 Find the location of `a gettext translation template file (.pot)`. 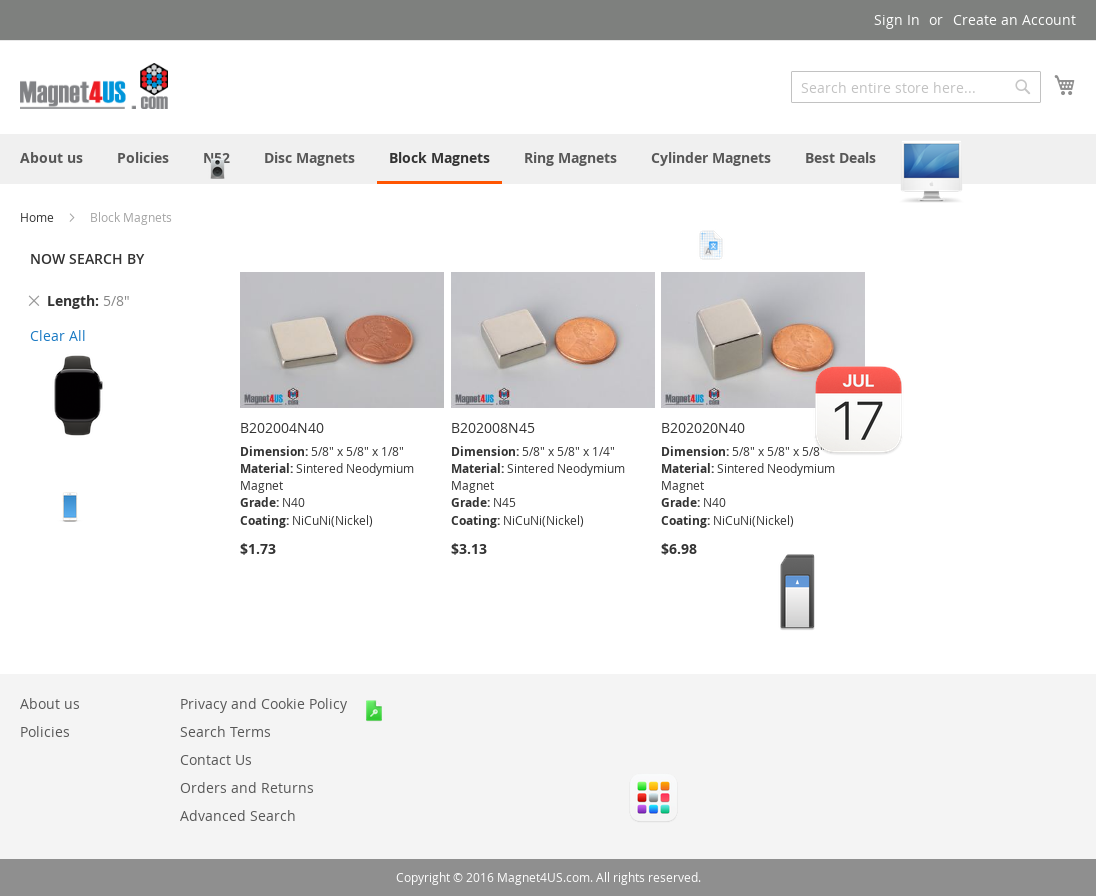

a gettext translation template file (.pot) is located at coordinates (711, 245).